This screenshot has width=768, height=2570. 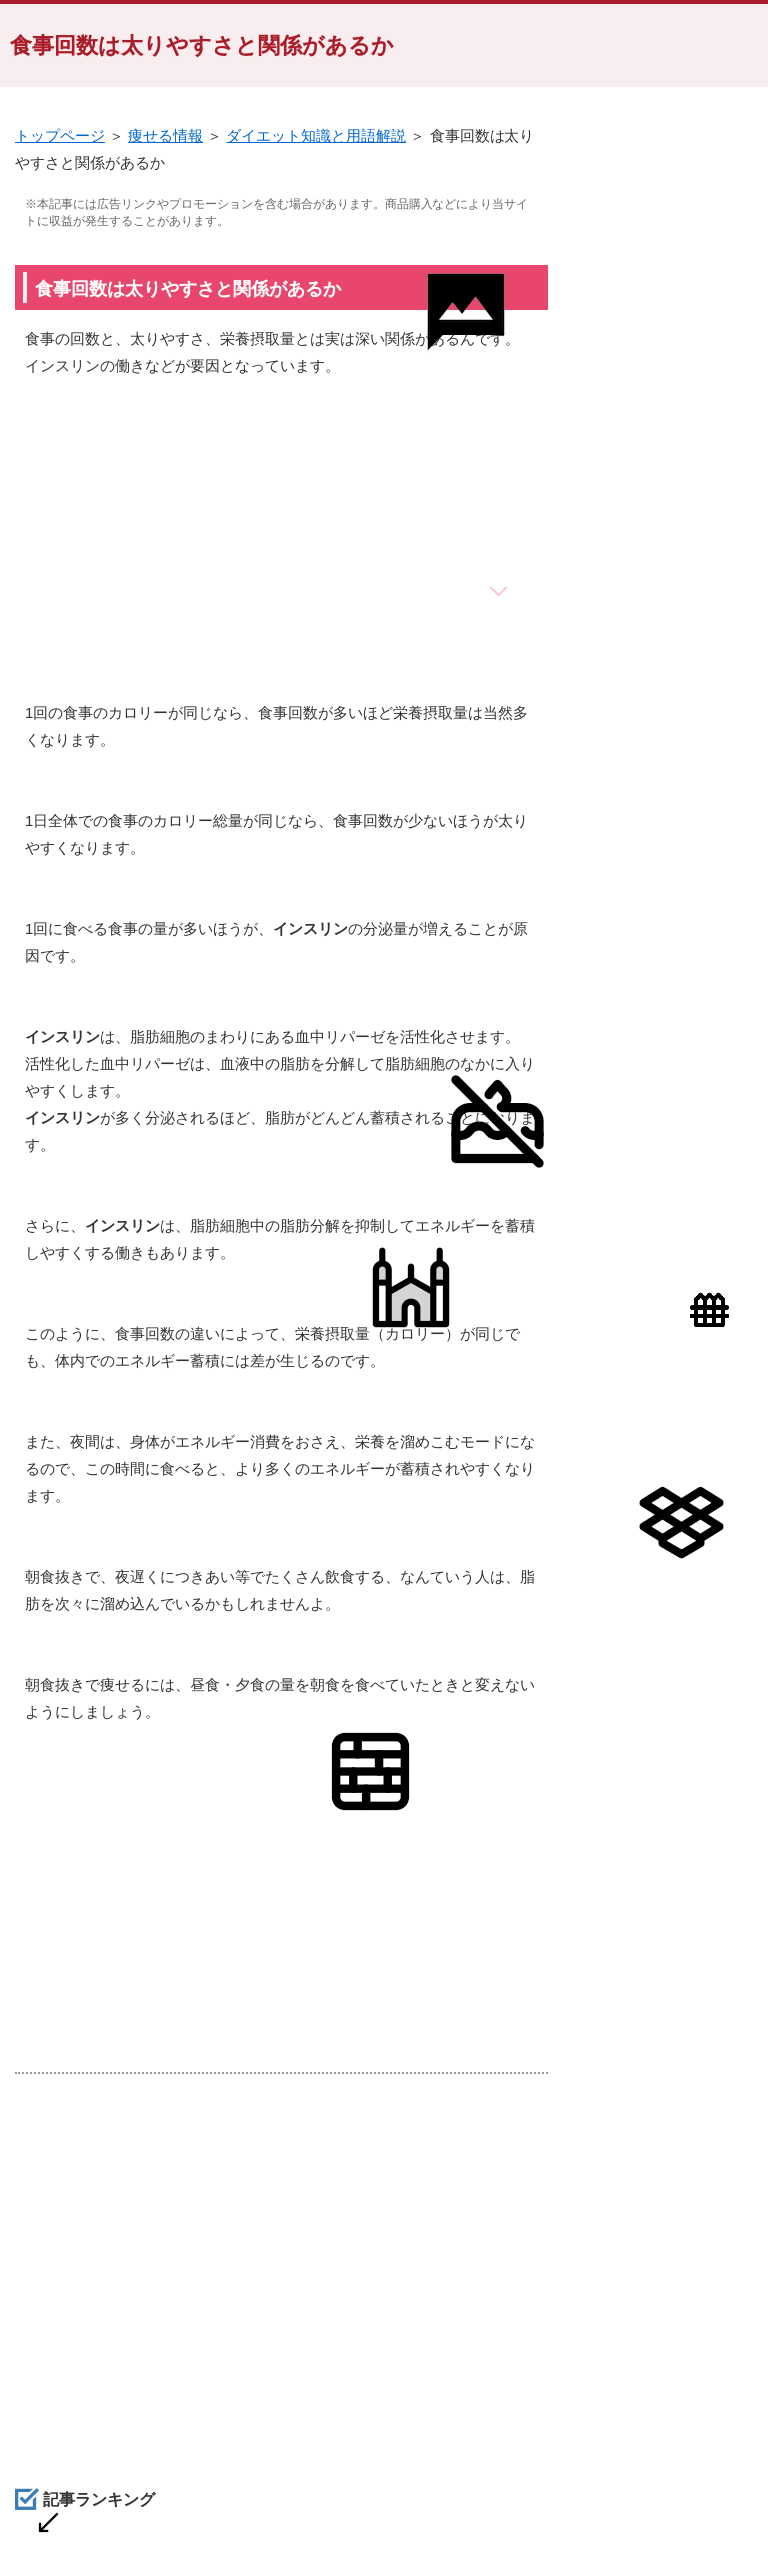 What do you see at coordinates (497, 1121) in the screenshot?
I see `no cake or desserts allowed` at bounding box center [497, 1121].